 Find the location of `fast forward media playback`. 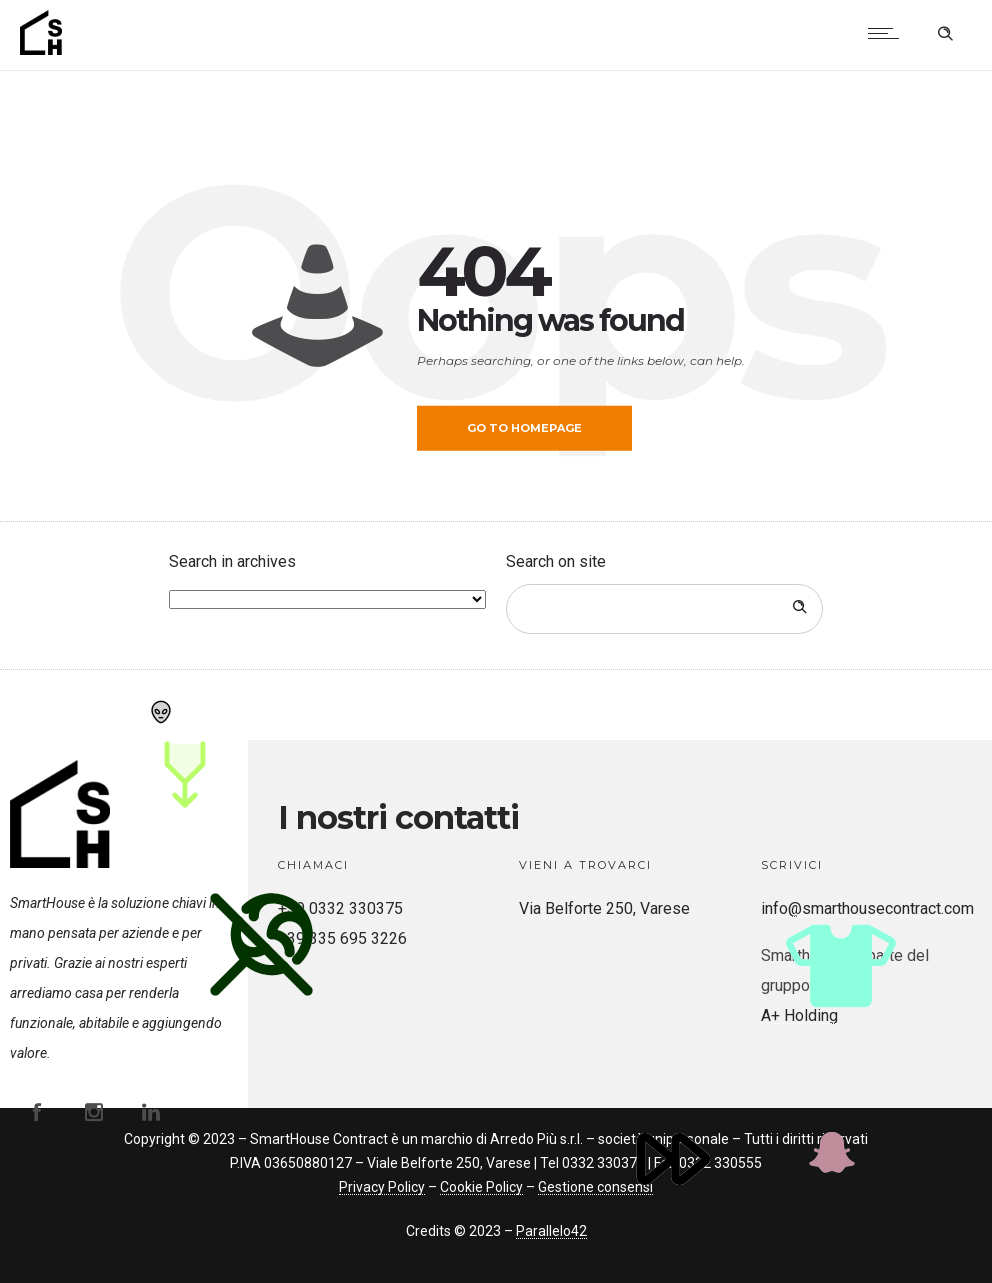

fast forward media playback is located at coordinates (669, 1159).